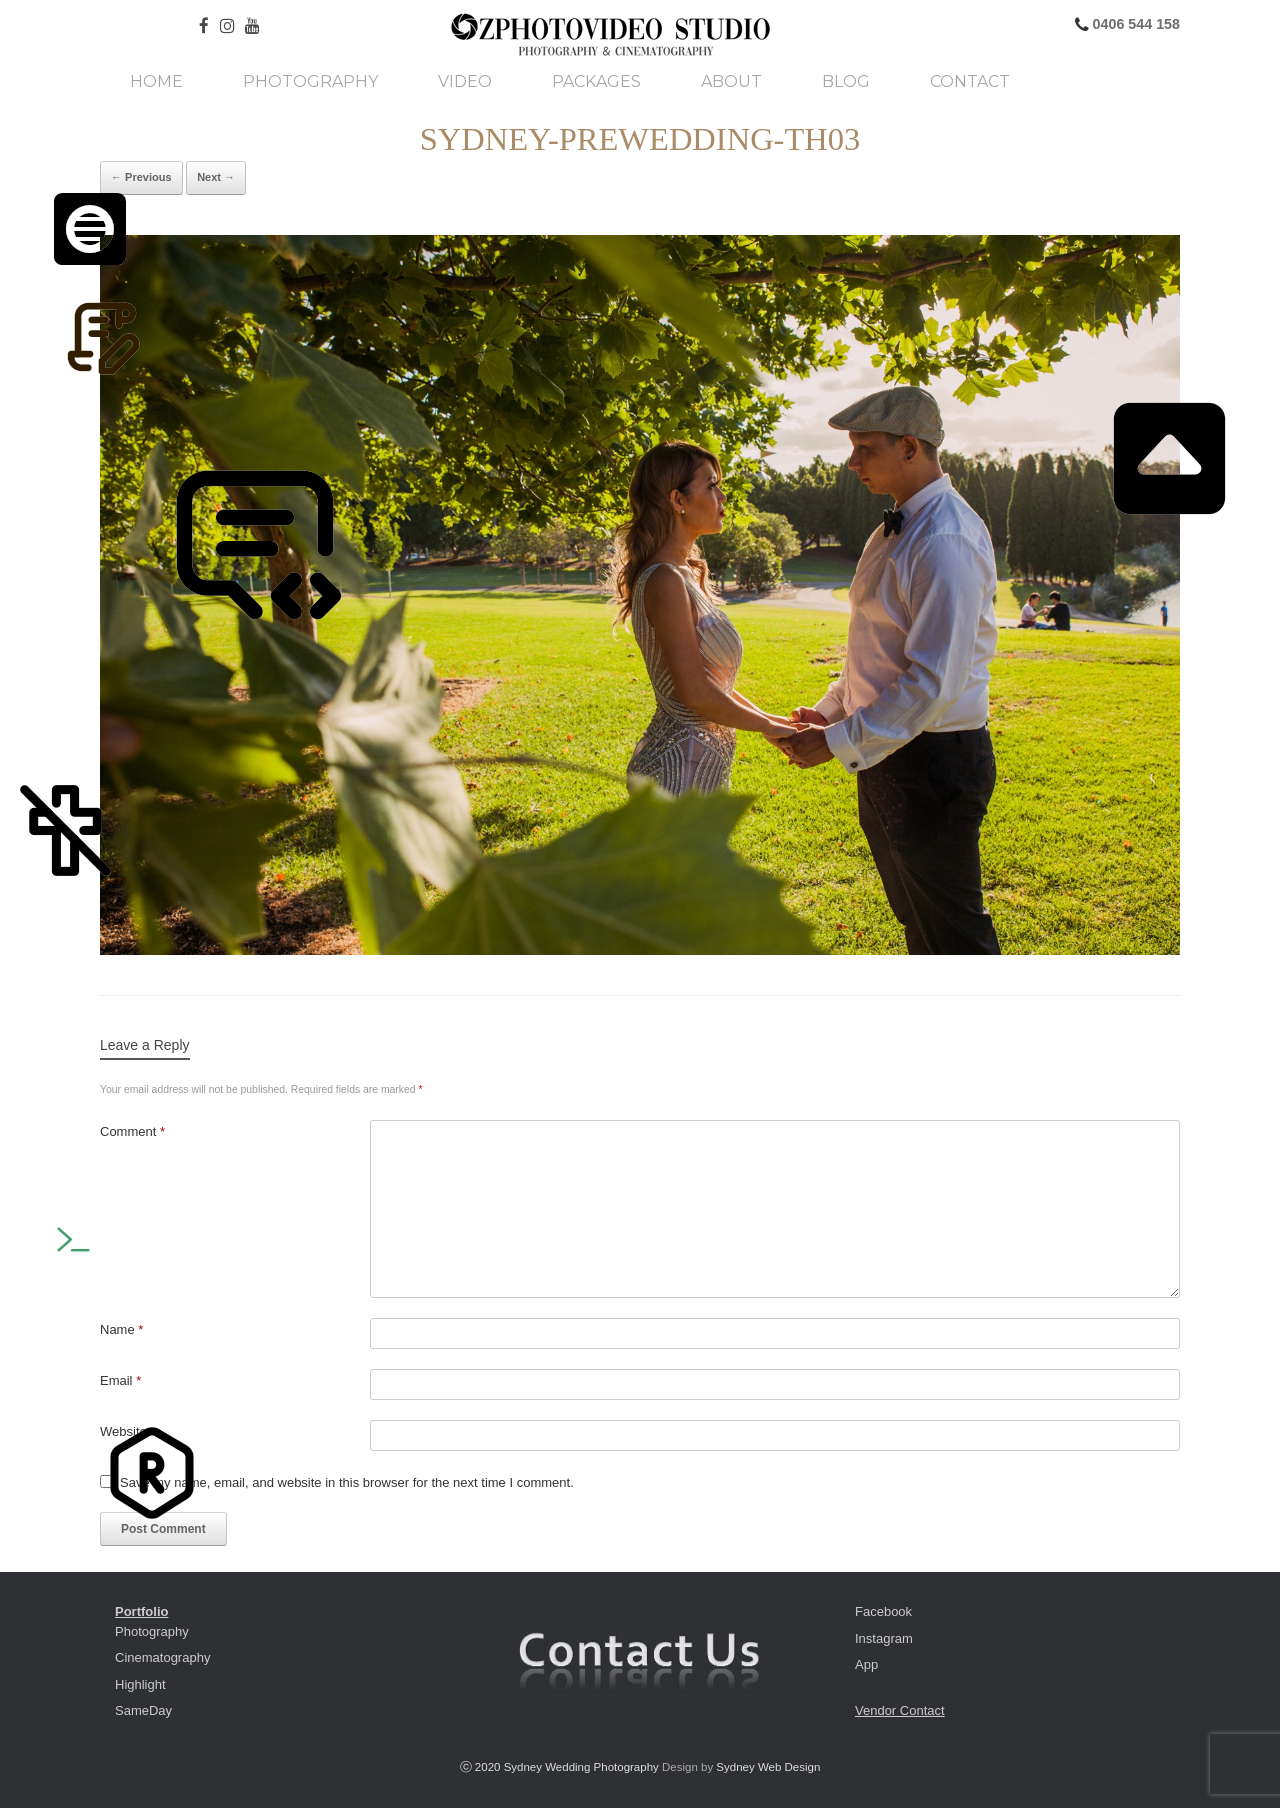 The image size is (1280, 1808). I want to click on open the command line terminal, so click(73, 1239).